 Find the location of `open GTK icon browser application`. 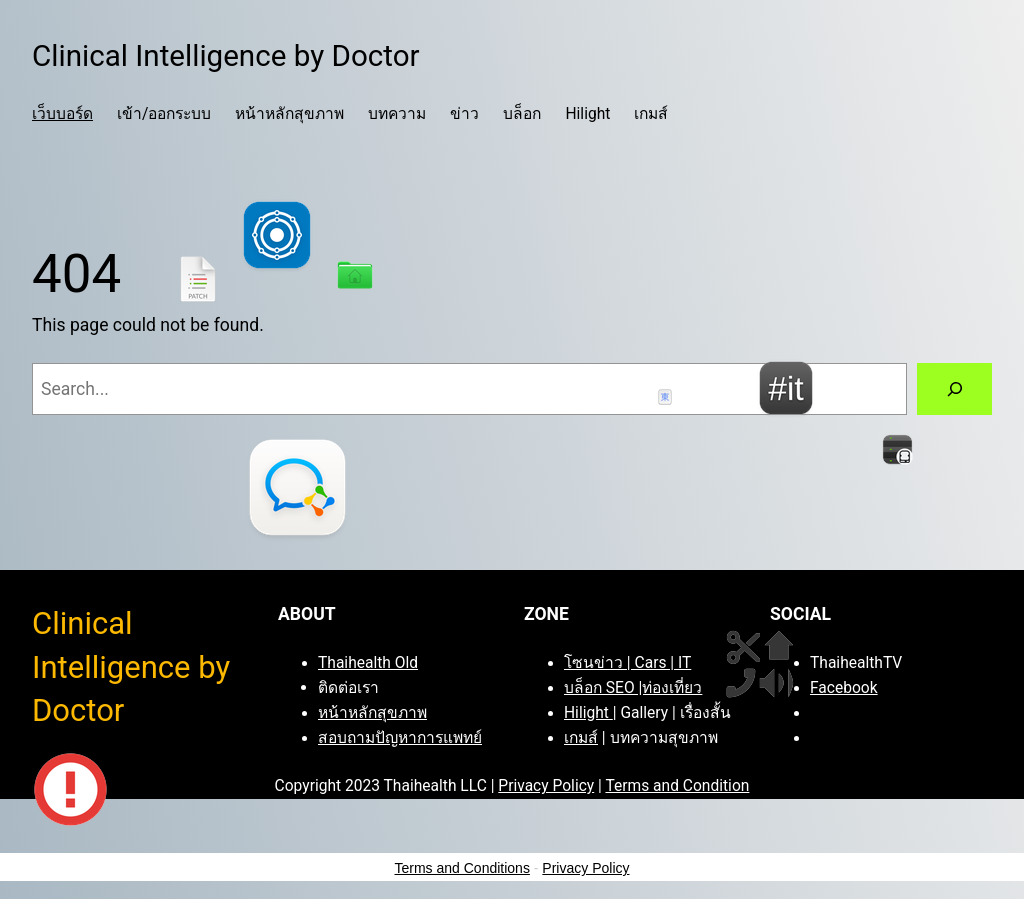

open GTK icon browser application is located at coordinates (760, 664).